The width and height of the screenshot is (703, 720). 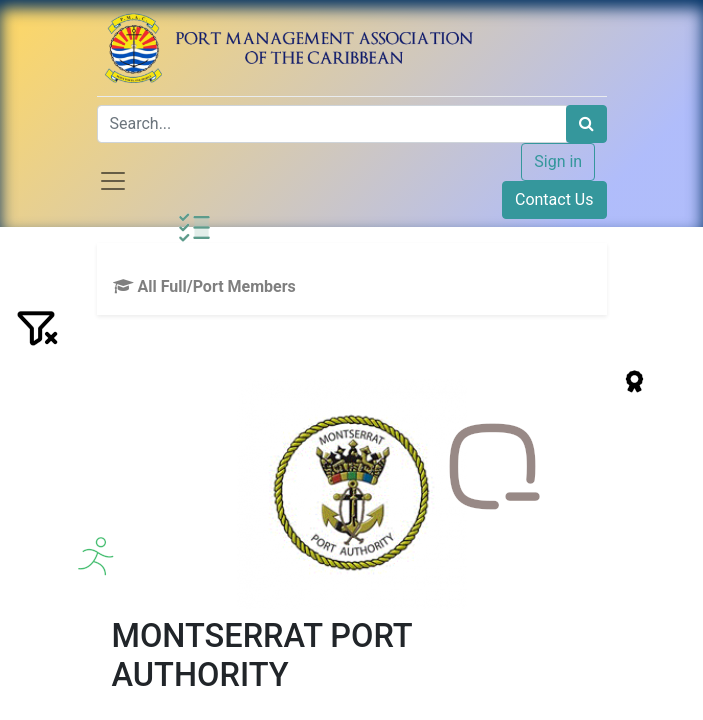 I want to click on view achievements or awards, so click(x=634, y=381).